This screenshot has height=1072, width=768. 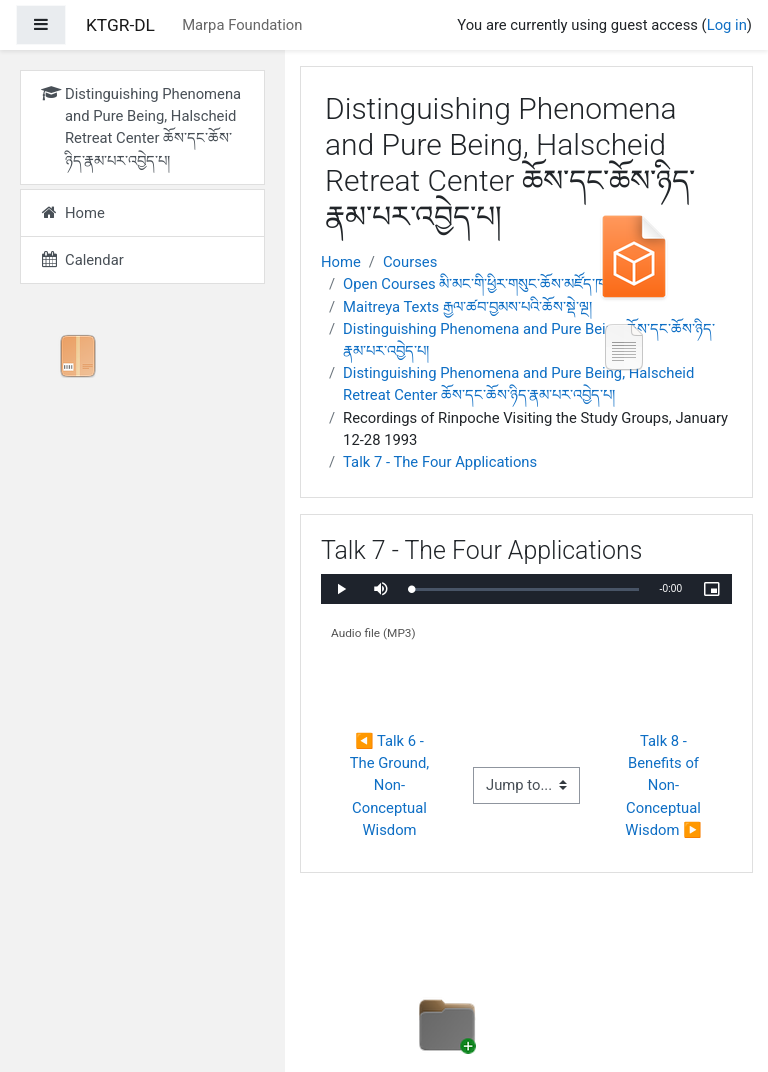 I want to click on open or install a debian package file, so click(x=78, y=356).